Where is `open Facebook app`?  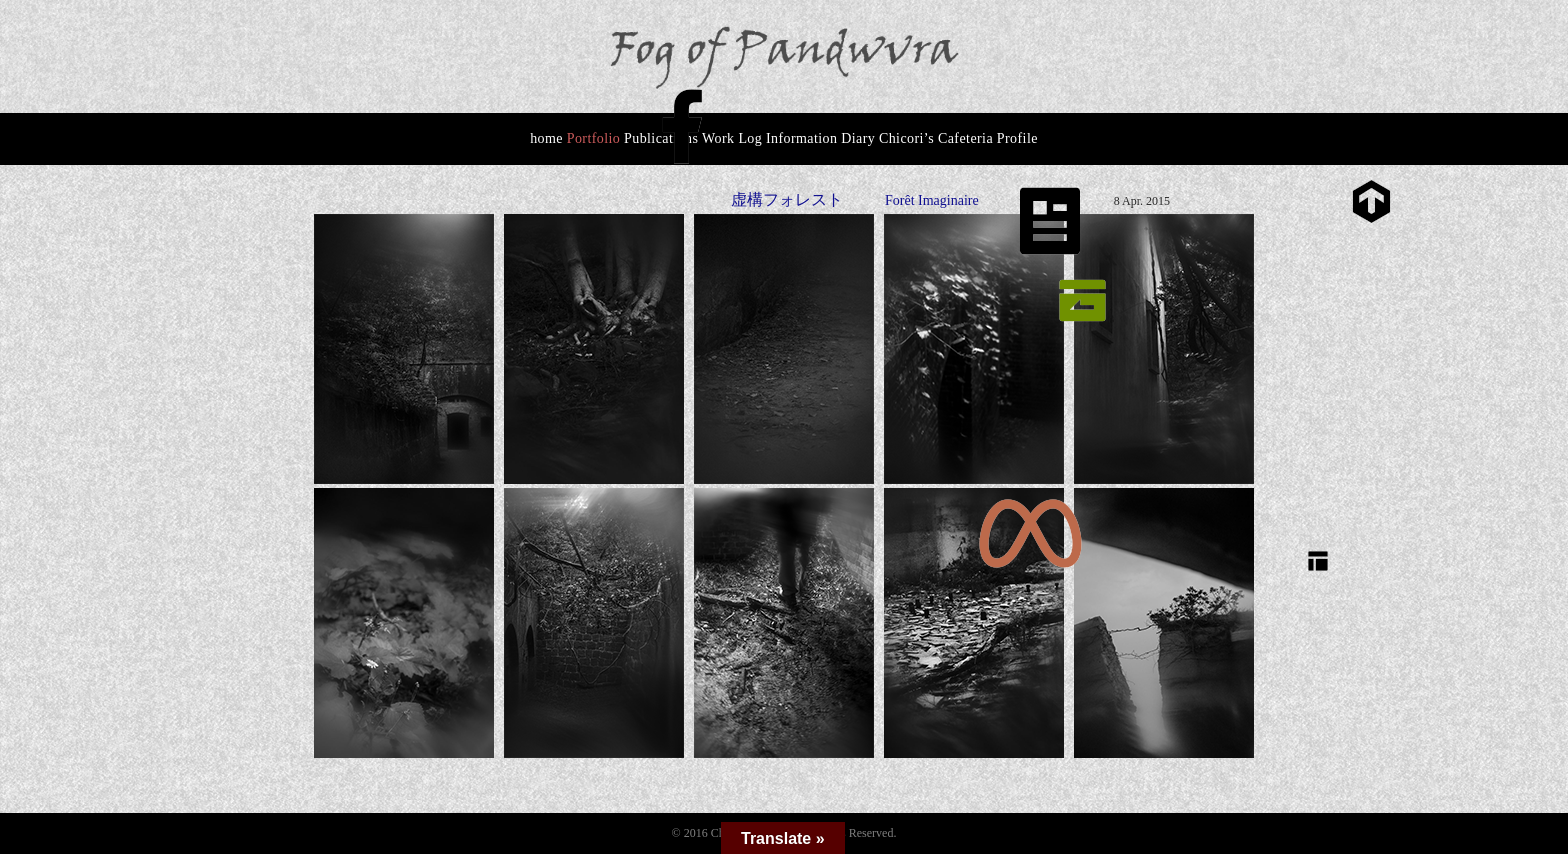 open Facebook app is located at coordinates (681, 126).